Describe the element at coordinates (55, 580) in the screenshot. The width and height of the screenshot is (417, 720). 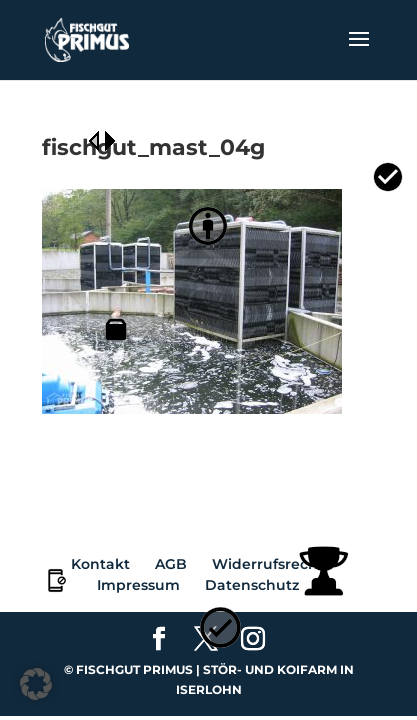
I see `block or restrict an app` at that location.